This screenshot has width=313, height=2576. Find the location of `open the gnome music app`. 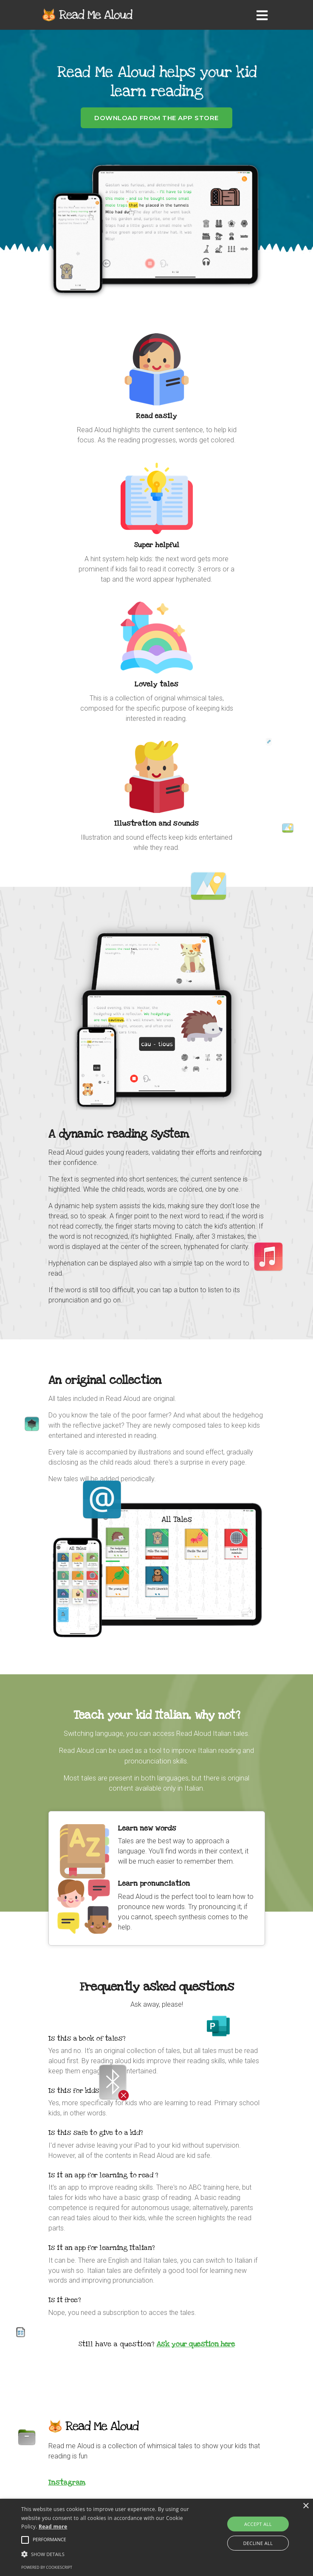

open the gnome music app is located at coordinates (268, 1257).